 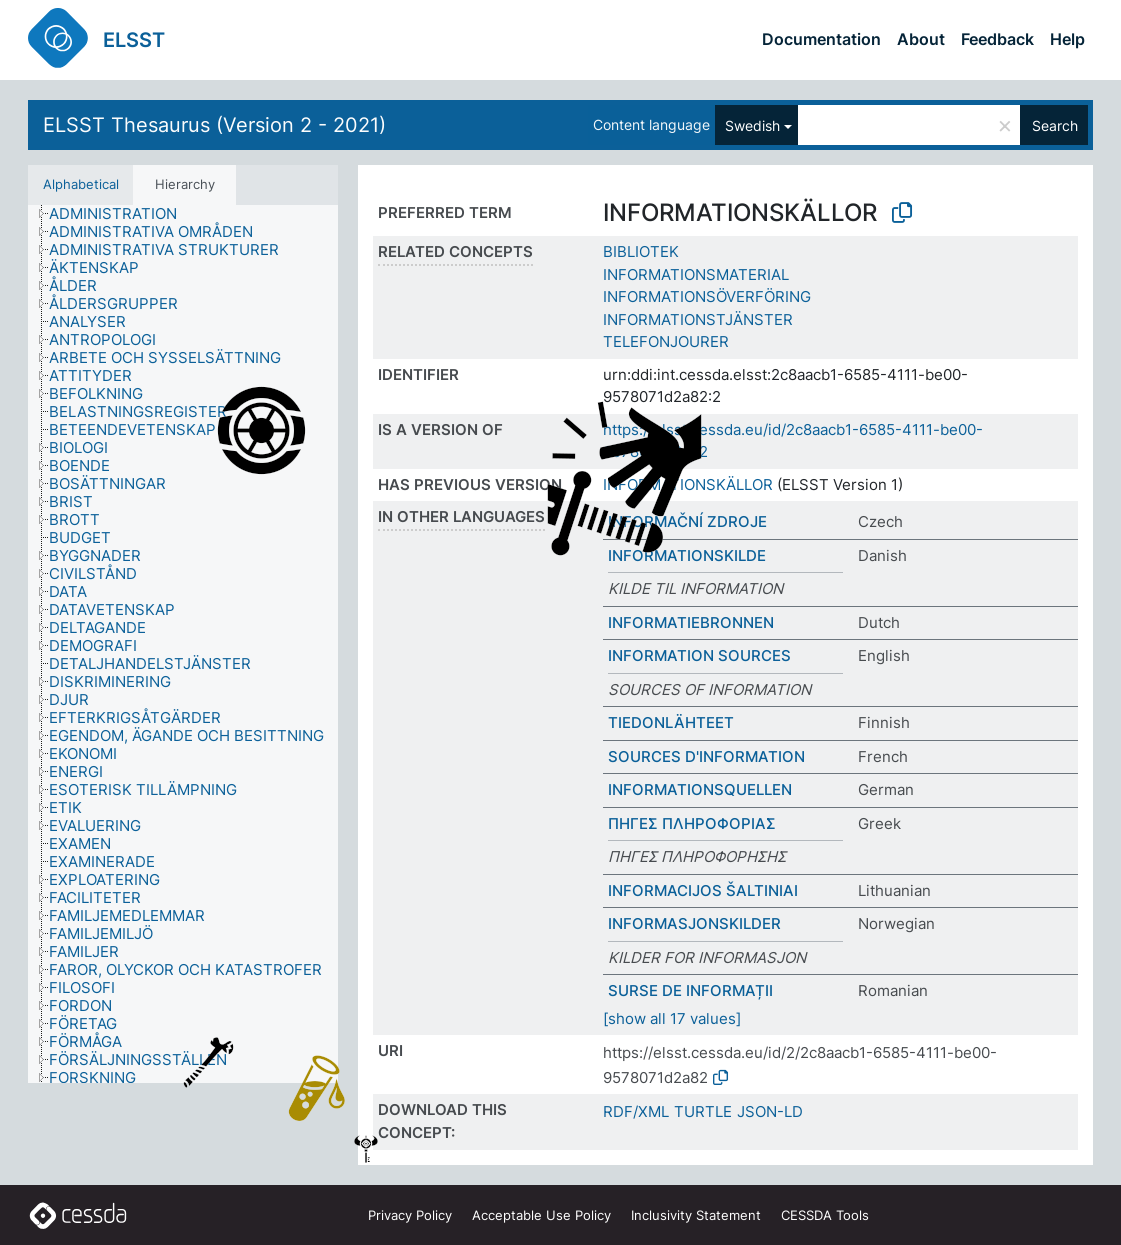 I want to click on indicates a chemistry or alchemy feature, so click(x=314, y=1088).